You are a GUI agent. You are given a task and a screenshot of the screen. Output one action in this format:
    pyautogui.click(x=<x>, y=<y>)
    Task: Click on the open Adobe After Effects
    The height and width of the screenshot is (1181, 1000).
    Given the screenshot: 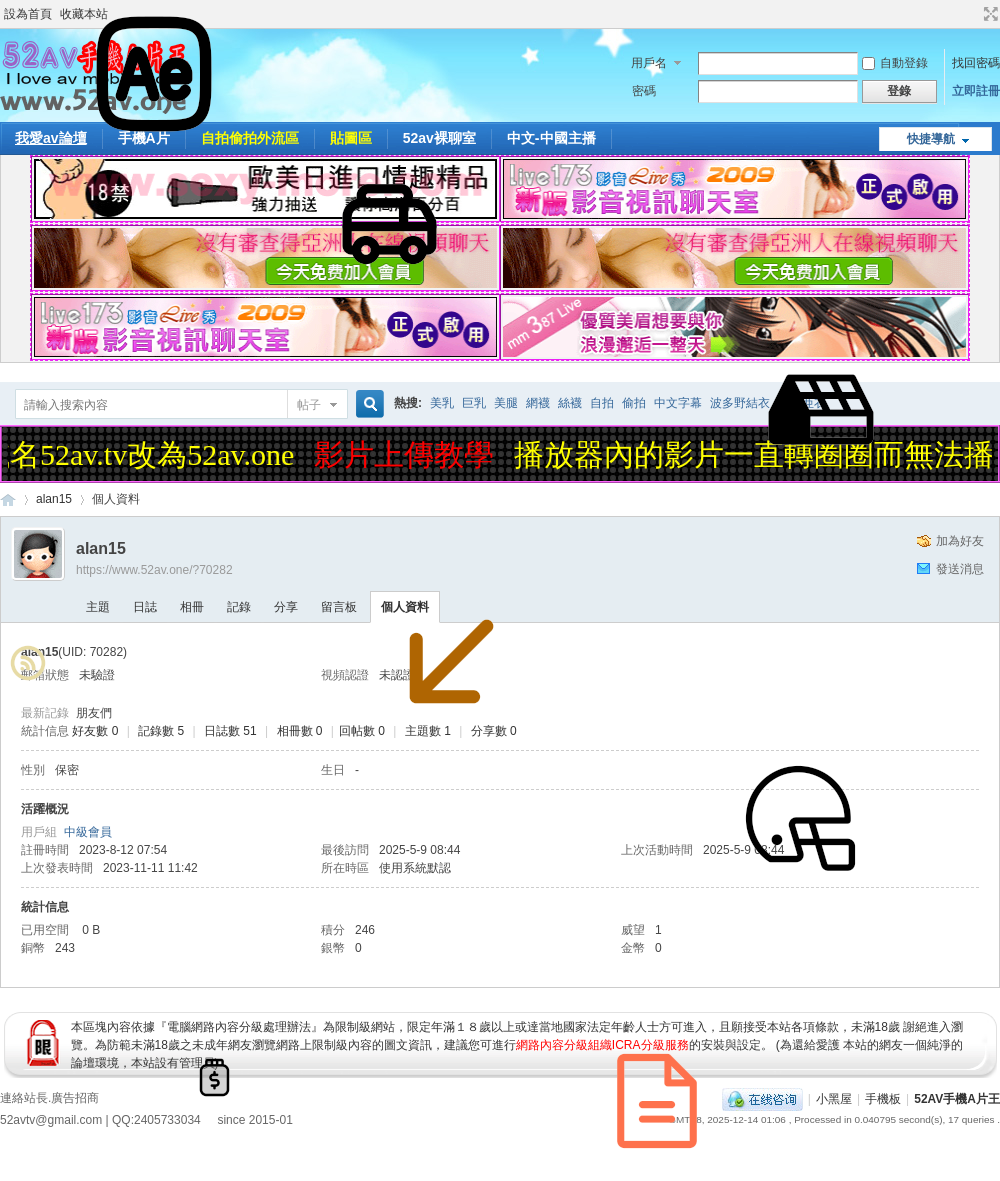 What is the action you would take?
    pyautogui.click(x=154, y=74)
    